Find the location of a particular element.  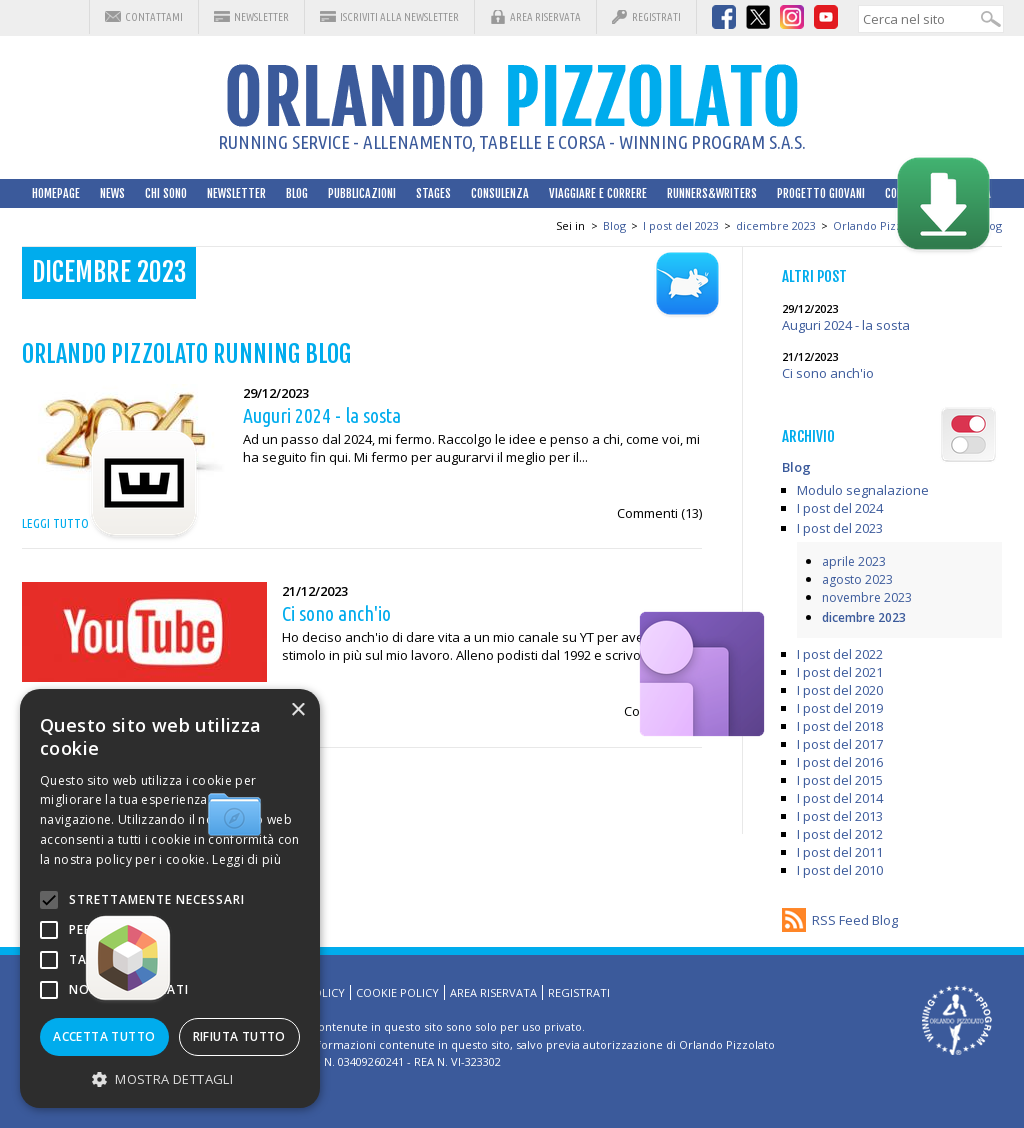

open web browser bookmarks folder is located at coordinates (234, 814).